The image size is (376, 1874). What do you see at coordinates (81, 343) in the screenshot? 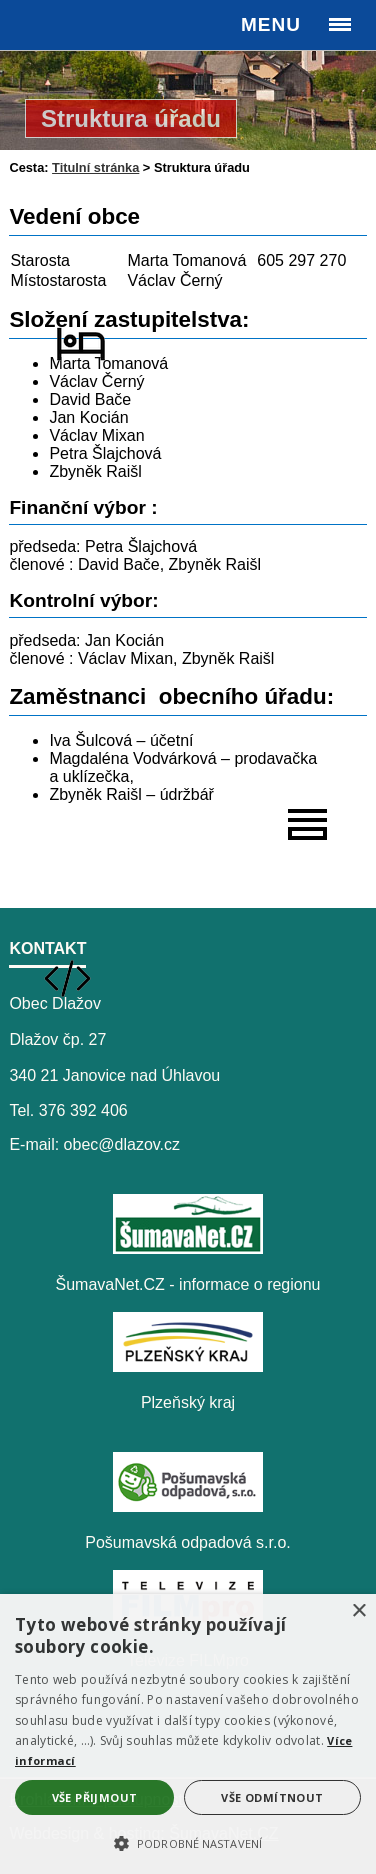
I see `find nearby hotels or lodging` at bounding box center [81, 343].